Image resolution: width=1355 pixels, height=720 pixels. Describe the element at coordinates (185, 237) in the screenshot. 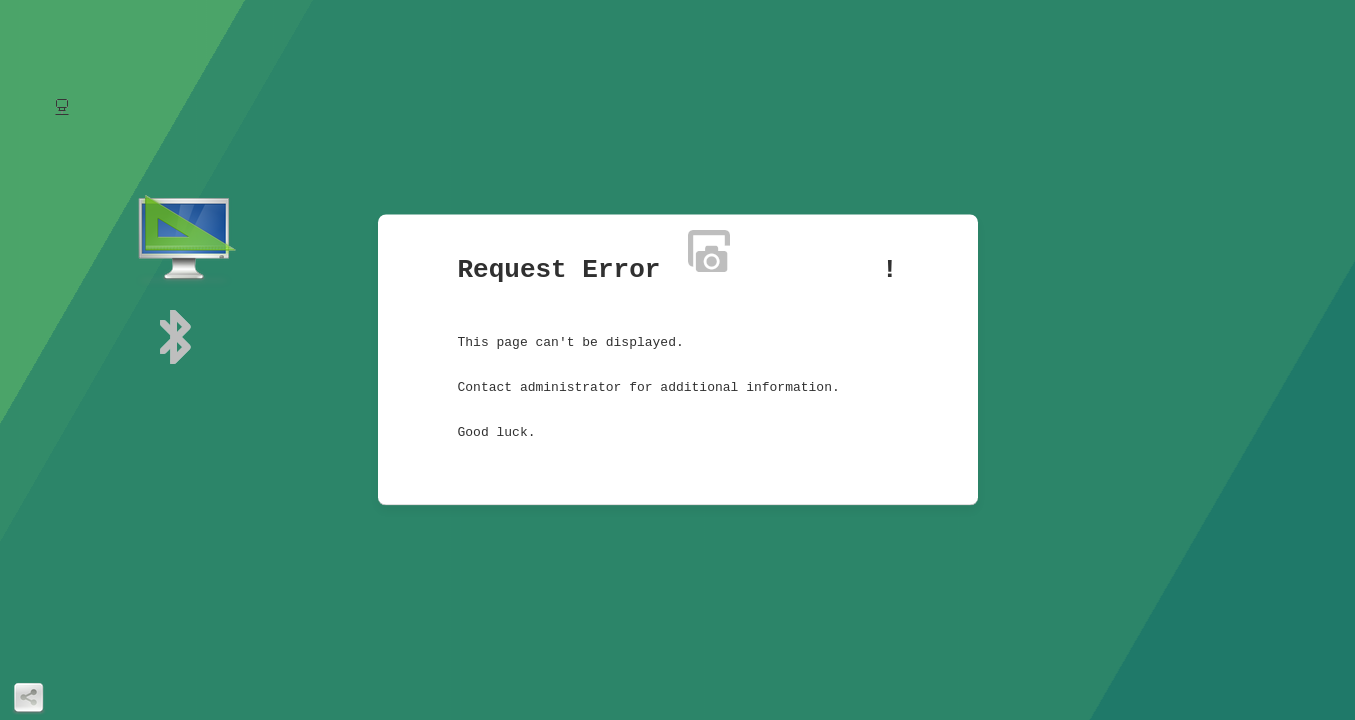

I see `access display settings` at that location.